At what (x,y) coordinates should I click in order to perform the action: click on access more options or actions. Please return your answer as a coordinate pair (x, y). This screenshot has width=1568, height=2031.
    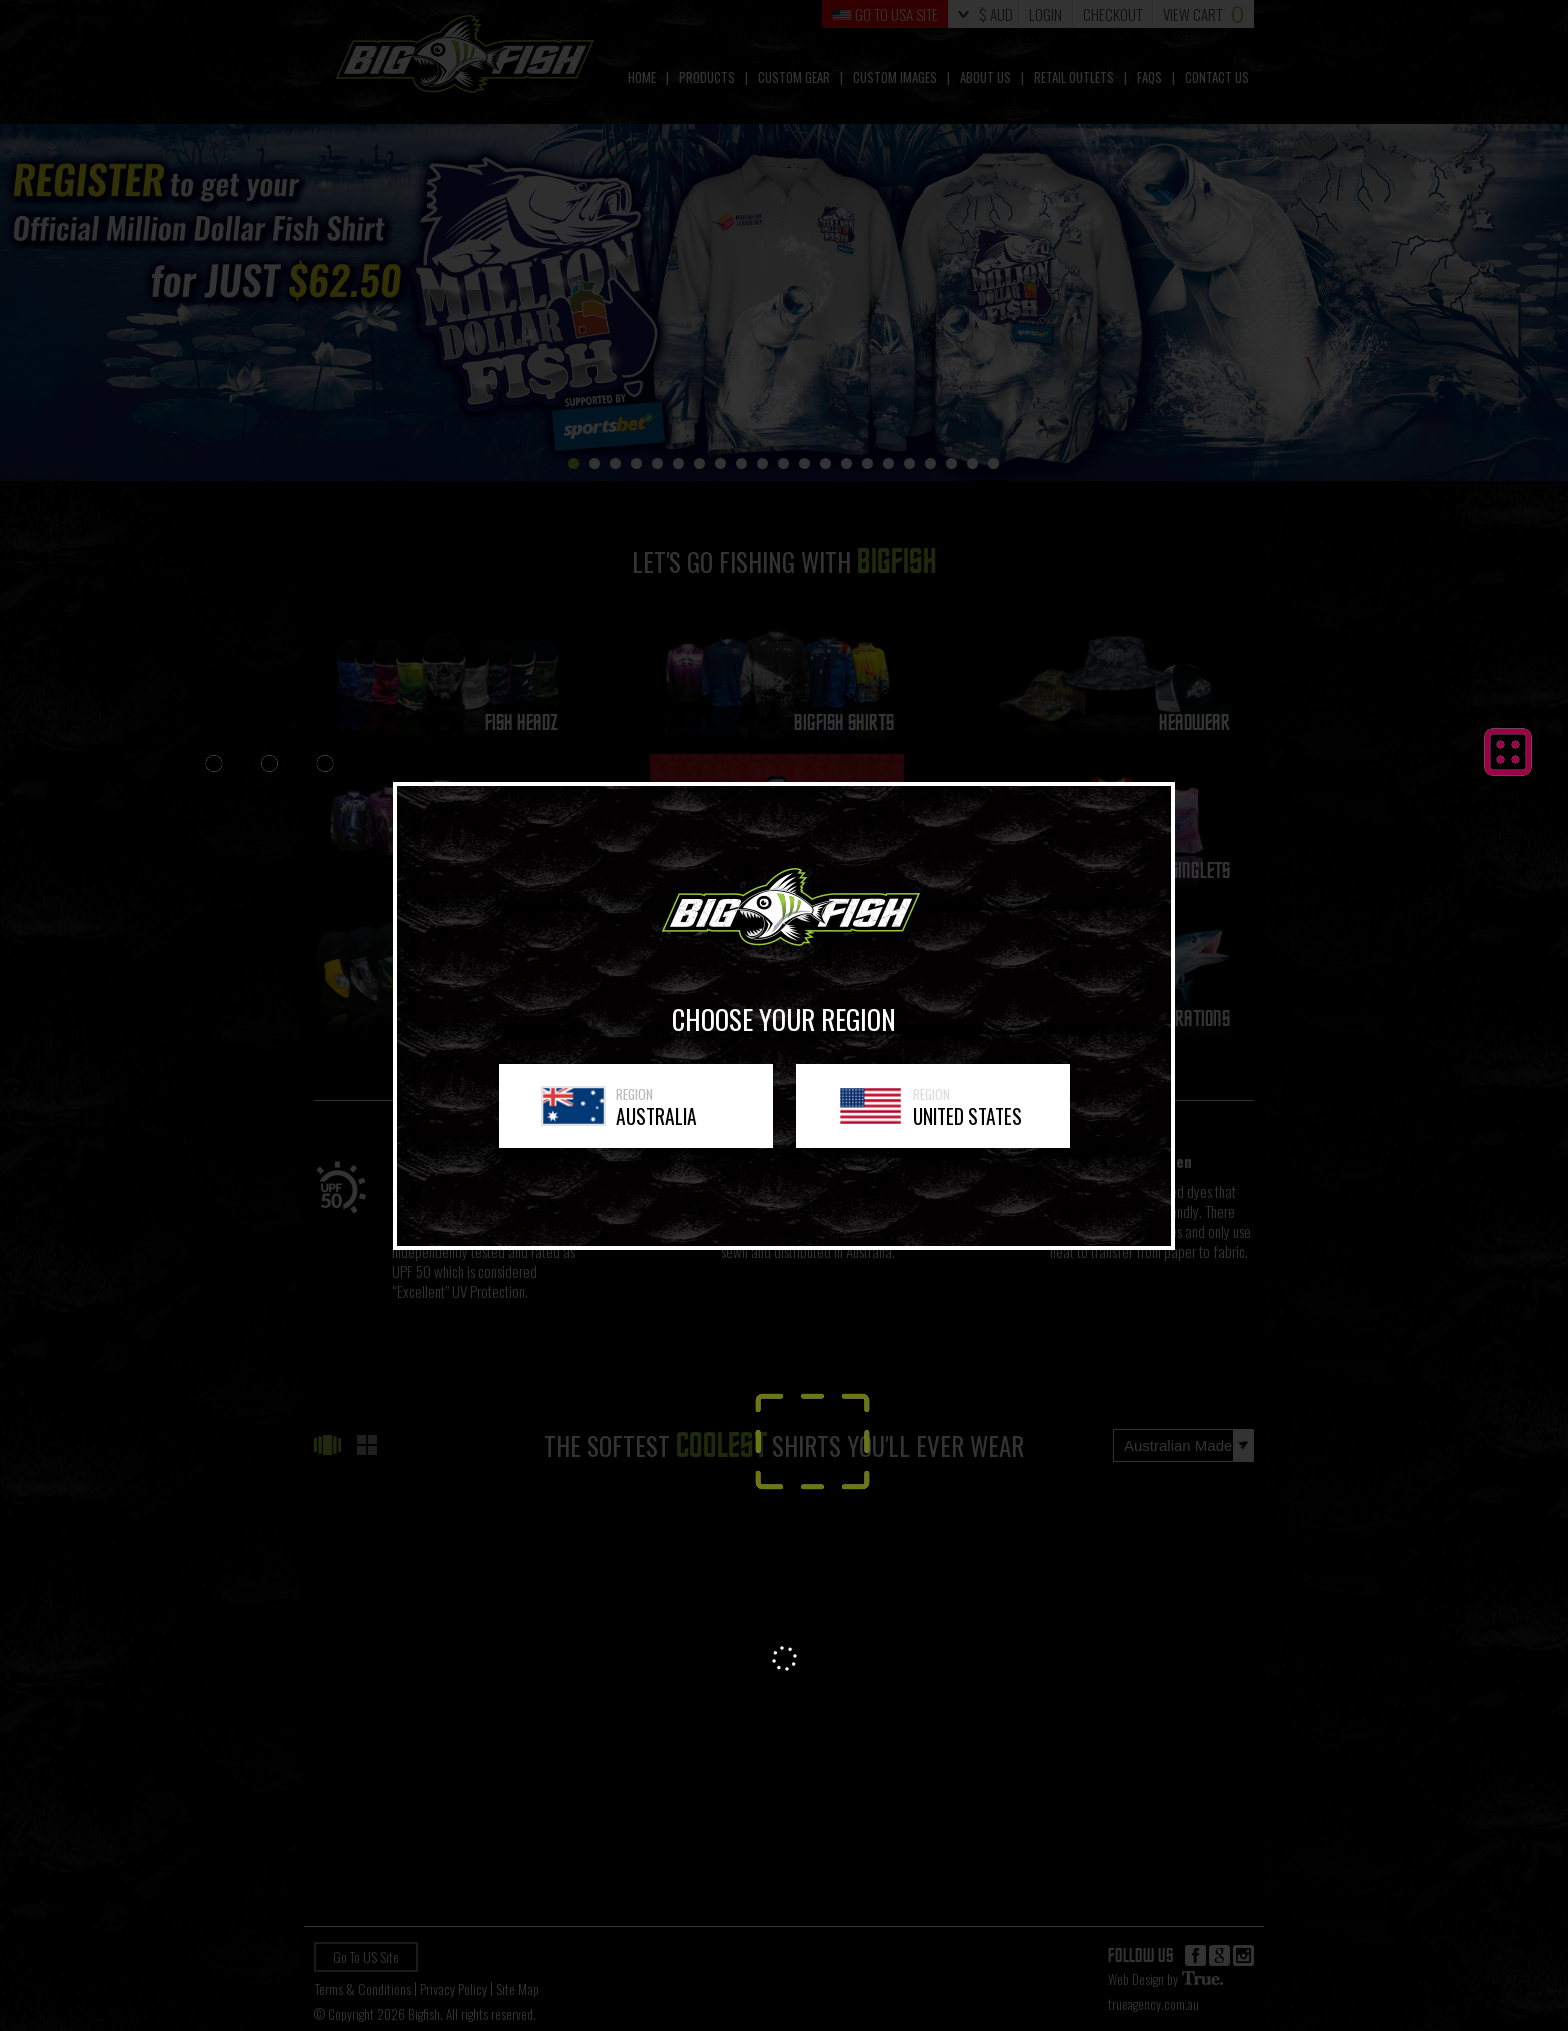
    Looking at the image, I should click on (269, 763).